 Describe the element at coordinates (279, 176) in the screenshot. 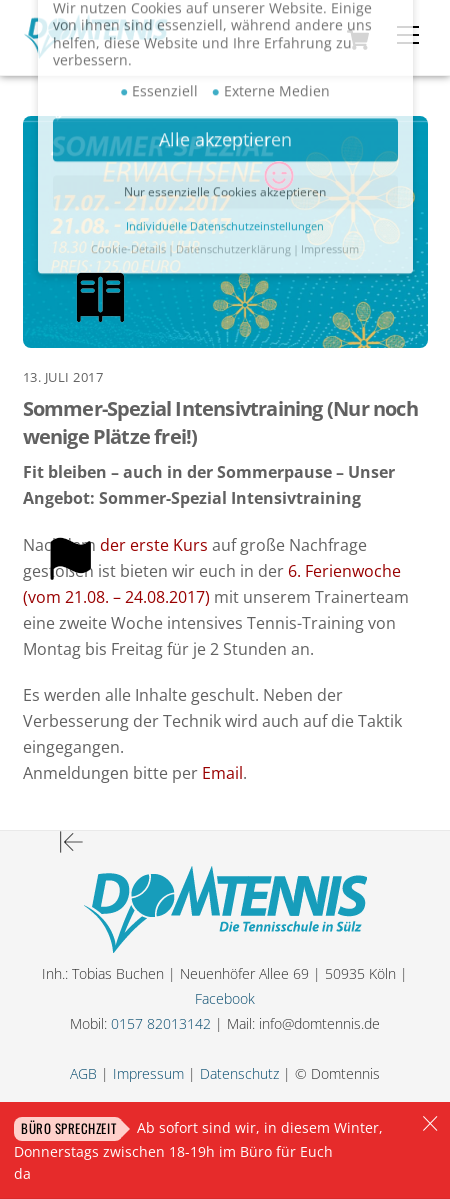

I see `insert a winking emoji or emoticon` at that location.